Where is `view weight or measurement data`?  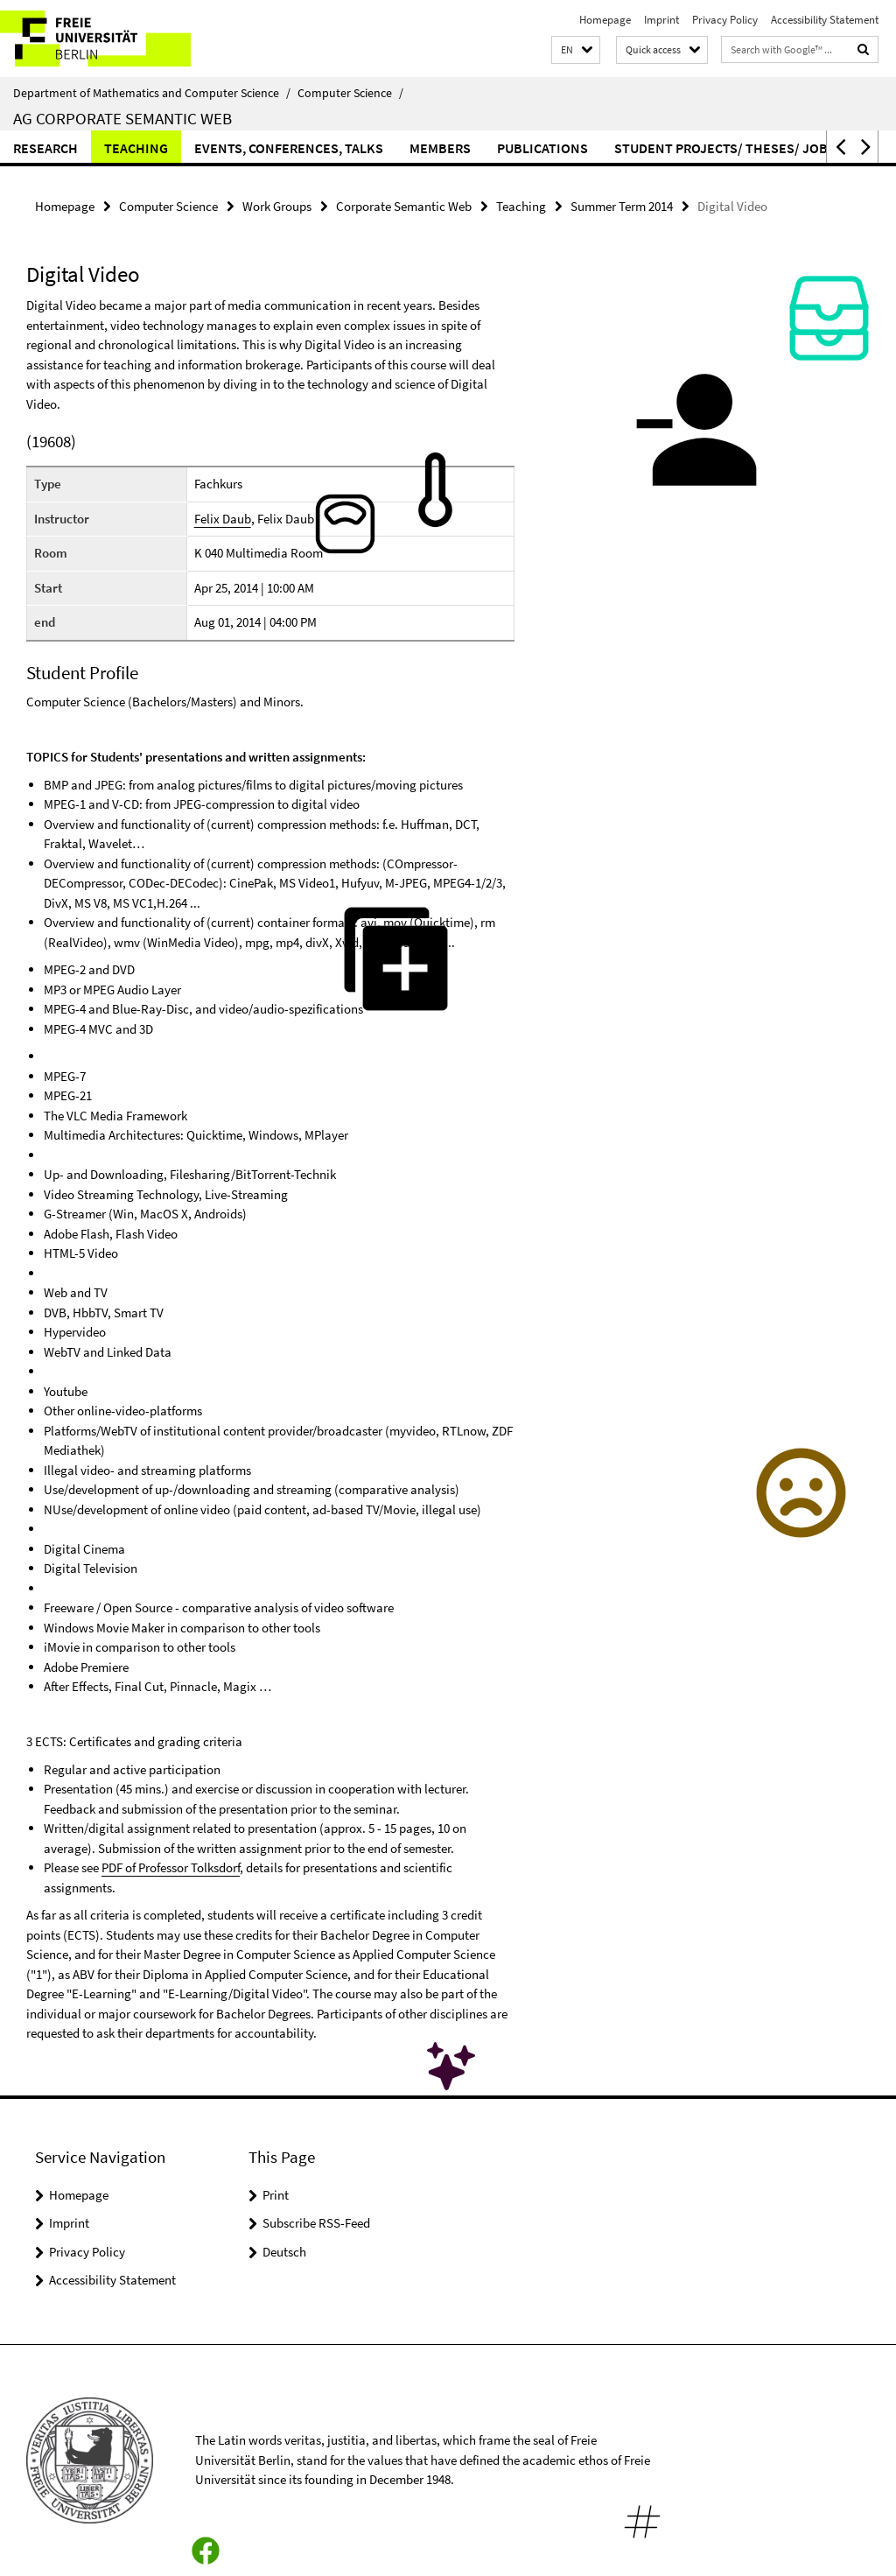
view weight or measurement data is located at coordinates (345, 523).